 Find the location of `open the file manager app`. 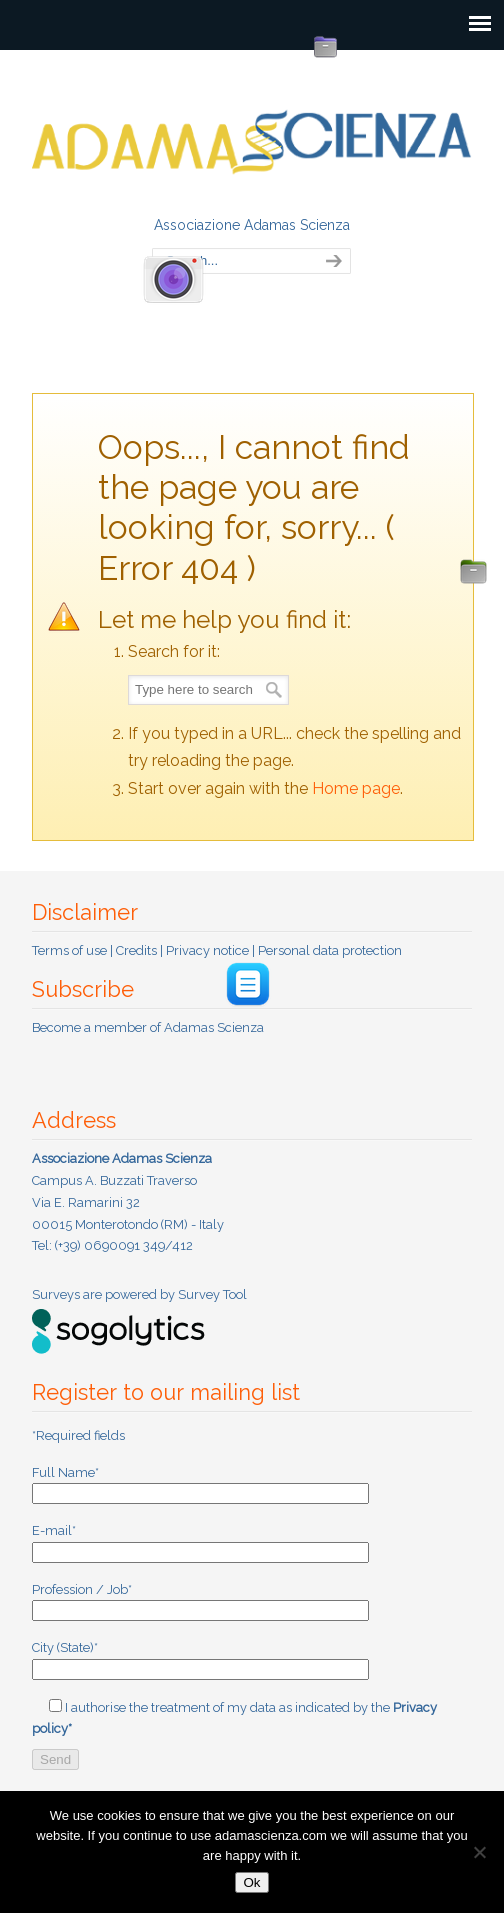

open the file manager app is located at coordinates (473, 571).